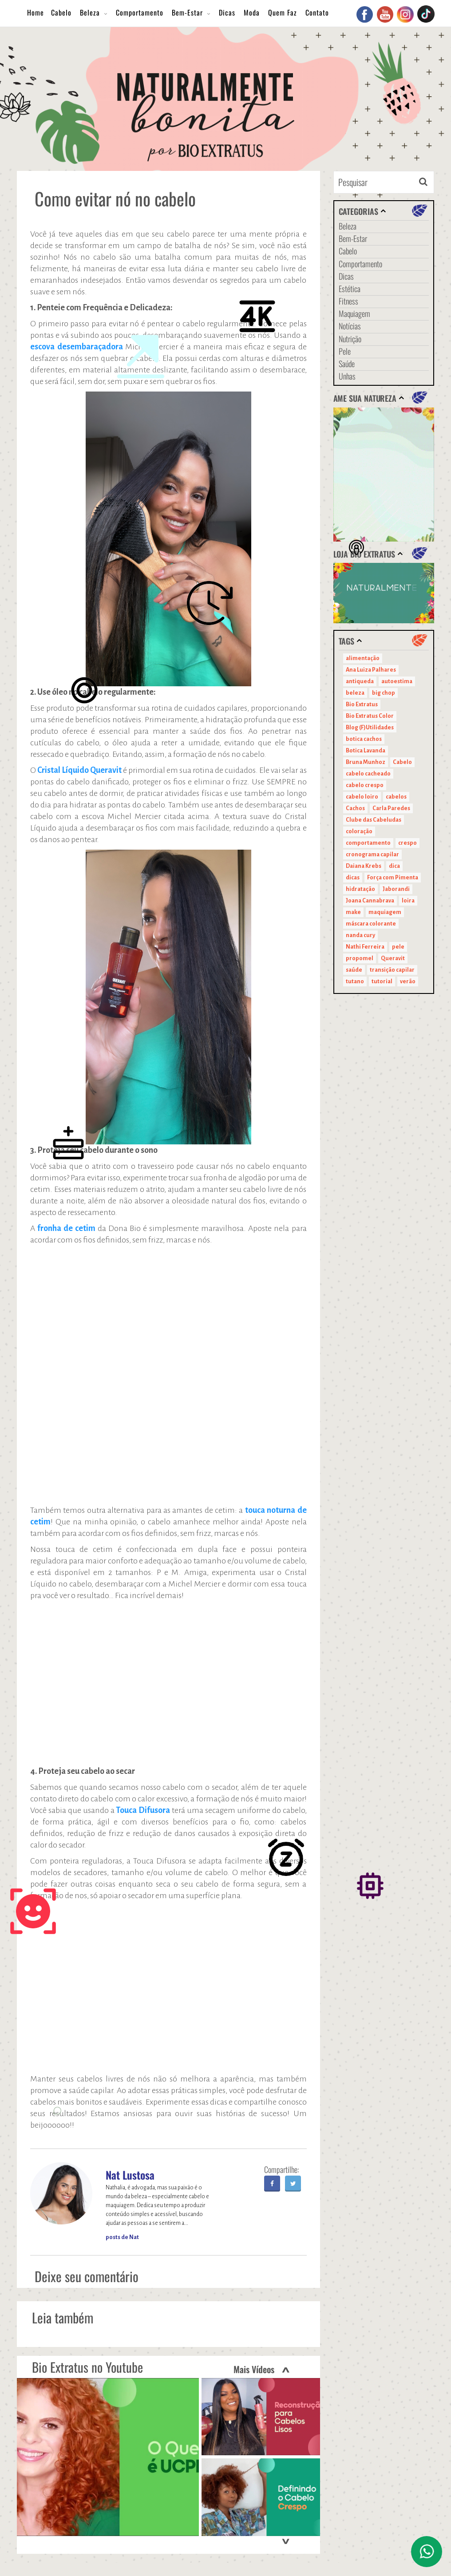 The image size is (451, 2576). What do you see at coordinates (370, 1886) in the screenshot?
I see `view system performance or processor usage` at bounding box center [370, 1886].